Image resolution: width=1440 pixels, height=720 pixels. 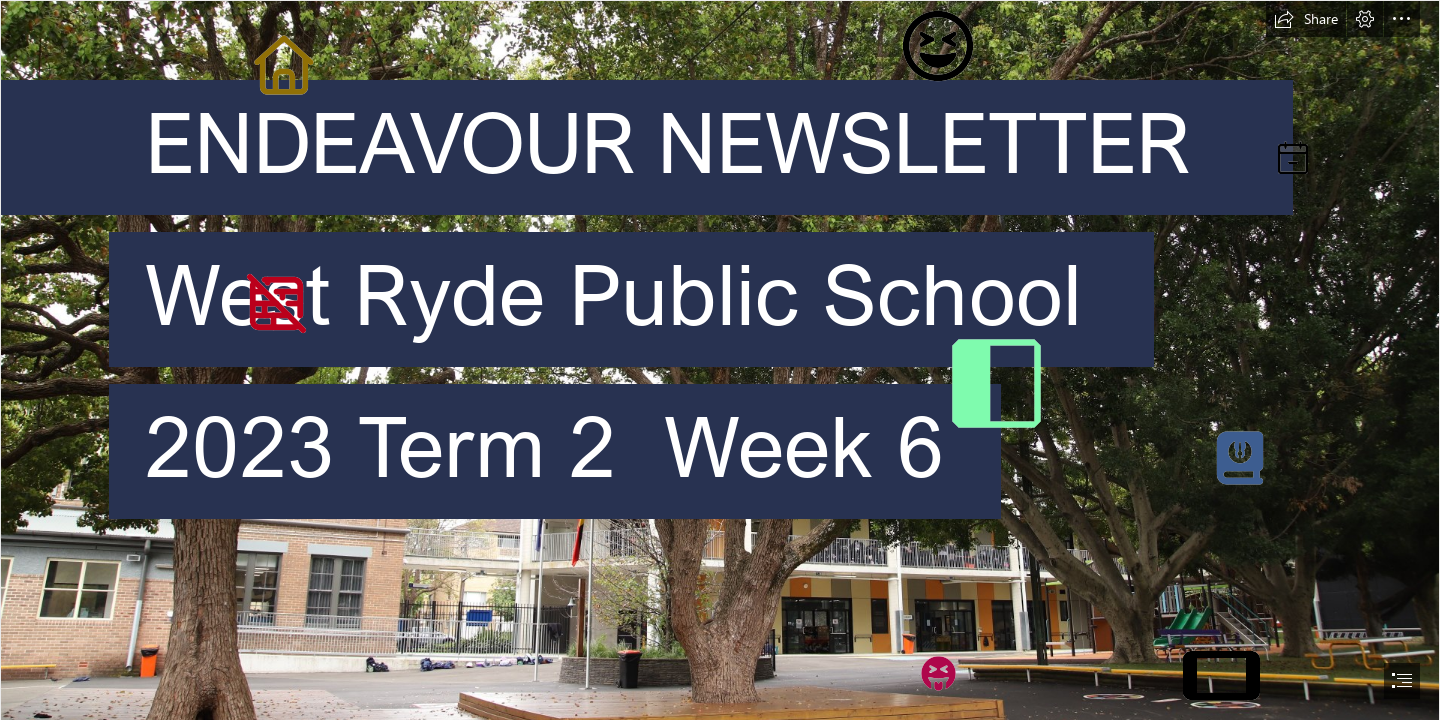 What do you see at coordinates (1221, 675) in the screenshot?
I see `switch device to landscape mode` at bounding box center [1221, 675].